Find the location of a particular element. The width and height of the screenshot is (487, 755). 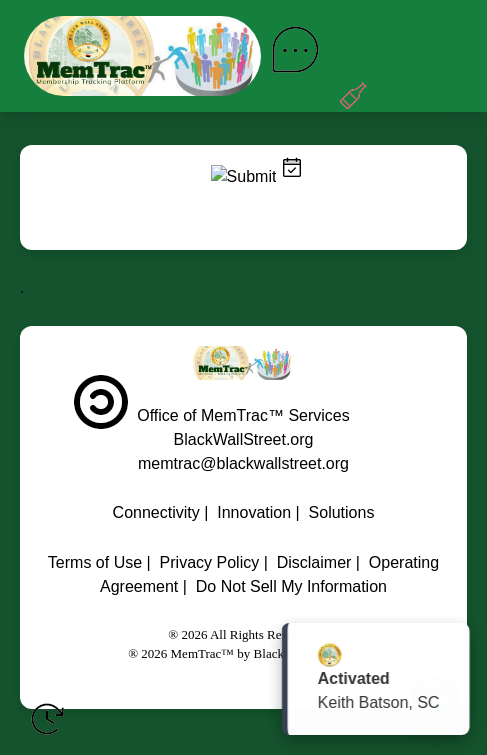

indicates copyleft licensing status is located at coordinates (101, 402).